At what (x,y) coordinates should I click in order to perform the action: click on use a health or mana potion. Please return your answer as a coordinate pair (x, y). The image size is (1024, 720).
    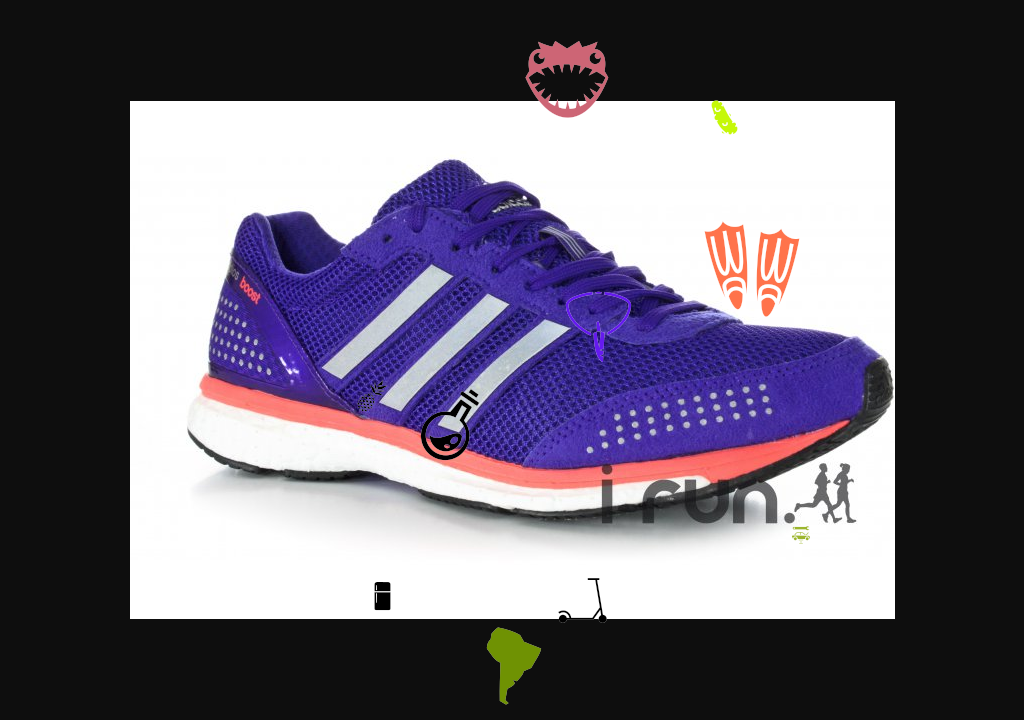
    Looking at the image, I should click on (451, 424).